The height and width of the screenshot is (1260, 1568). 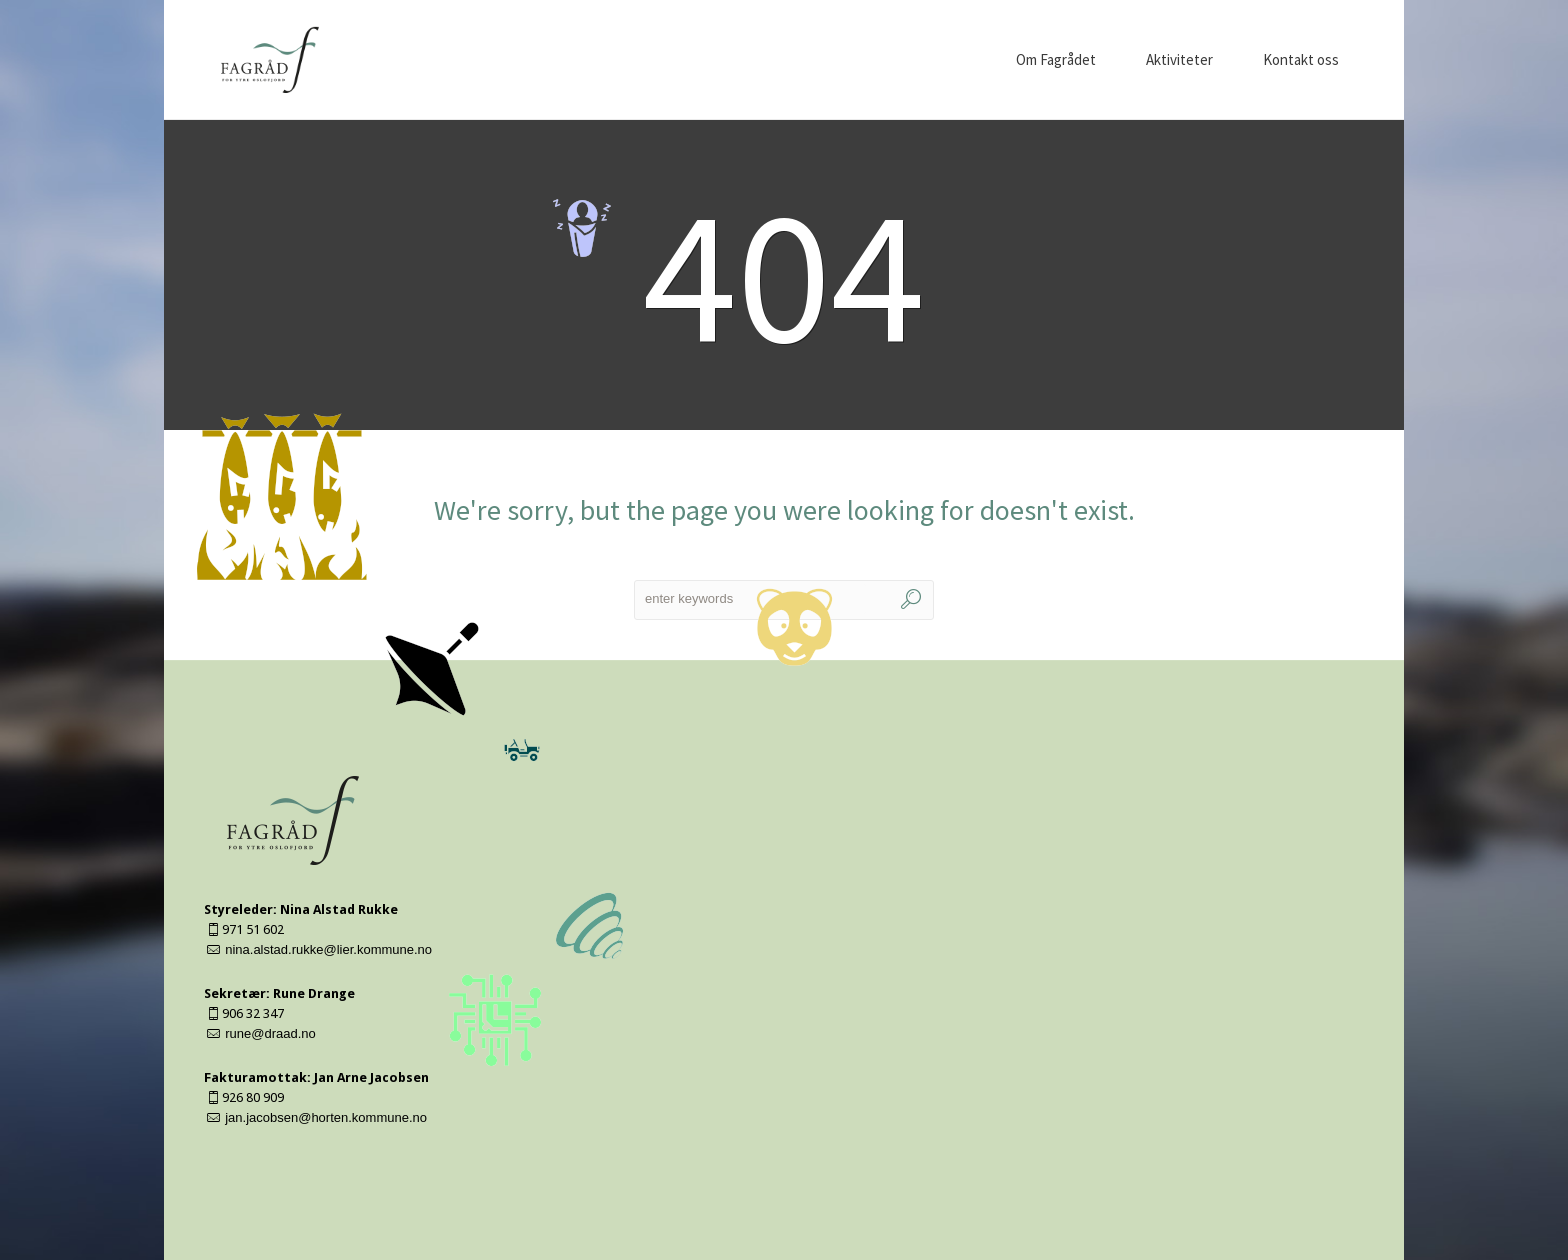 What do you see at coordinates (432, 669) in the screenshot?
I see `play a spinning top mini-game` at bounding box center [432, 669].